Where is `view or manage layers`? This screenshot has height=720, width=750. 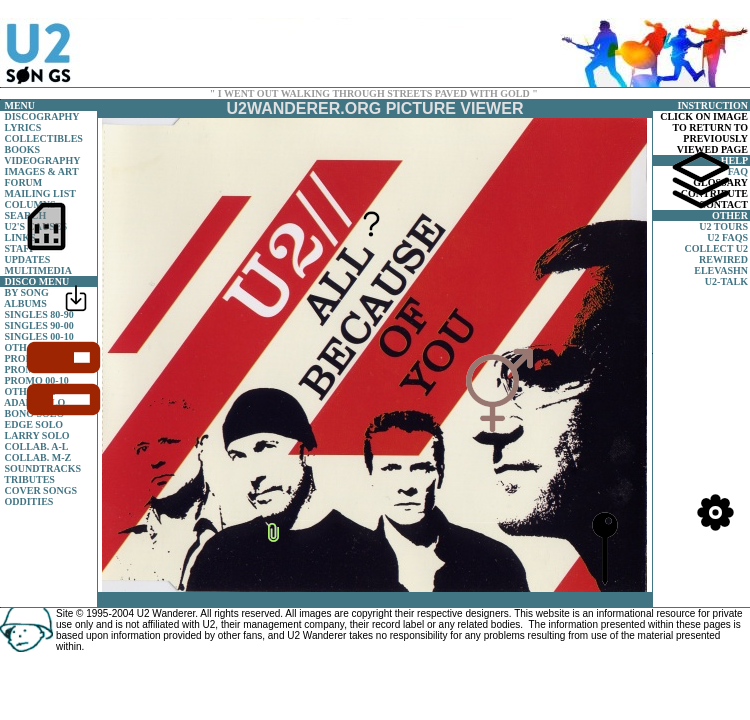 view or manage layers is located at coordinates (701, 180).